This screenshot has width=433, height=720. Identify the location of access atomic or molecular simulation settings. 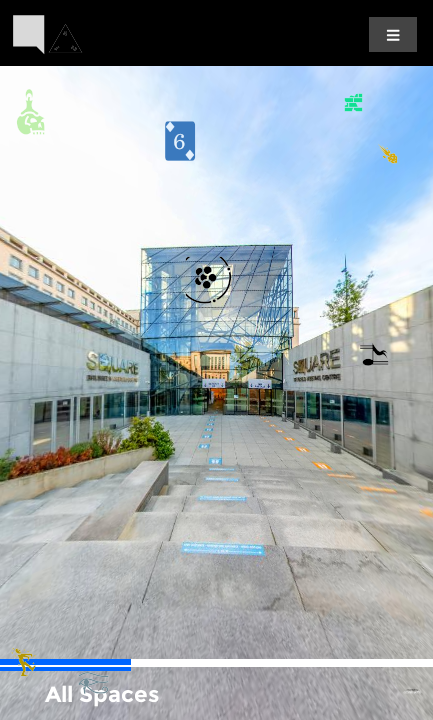
(209, 280).